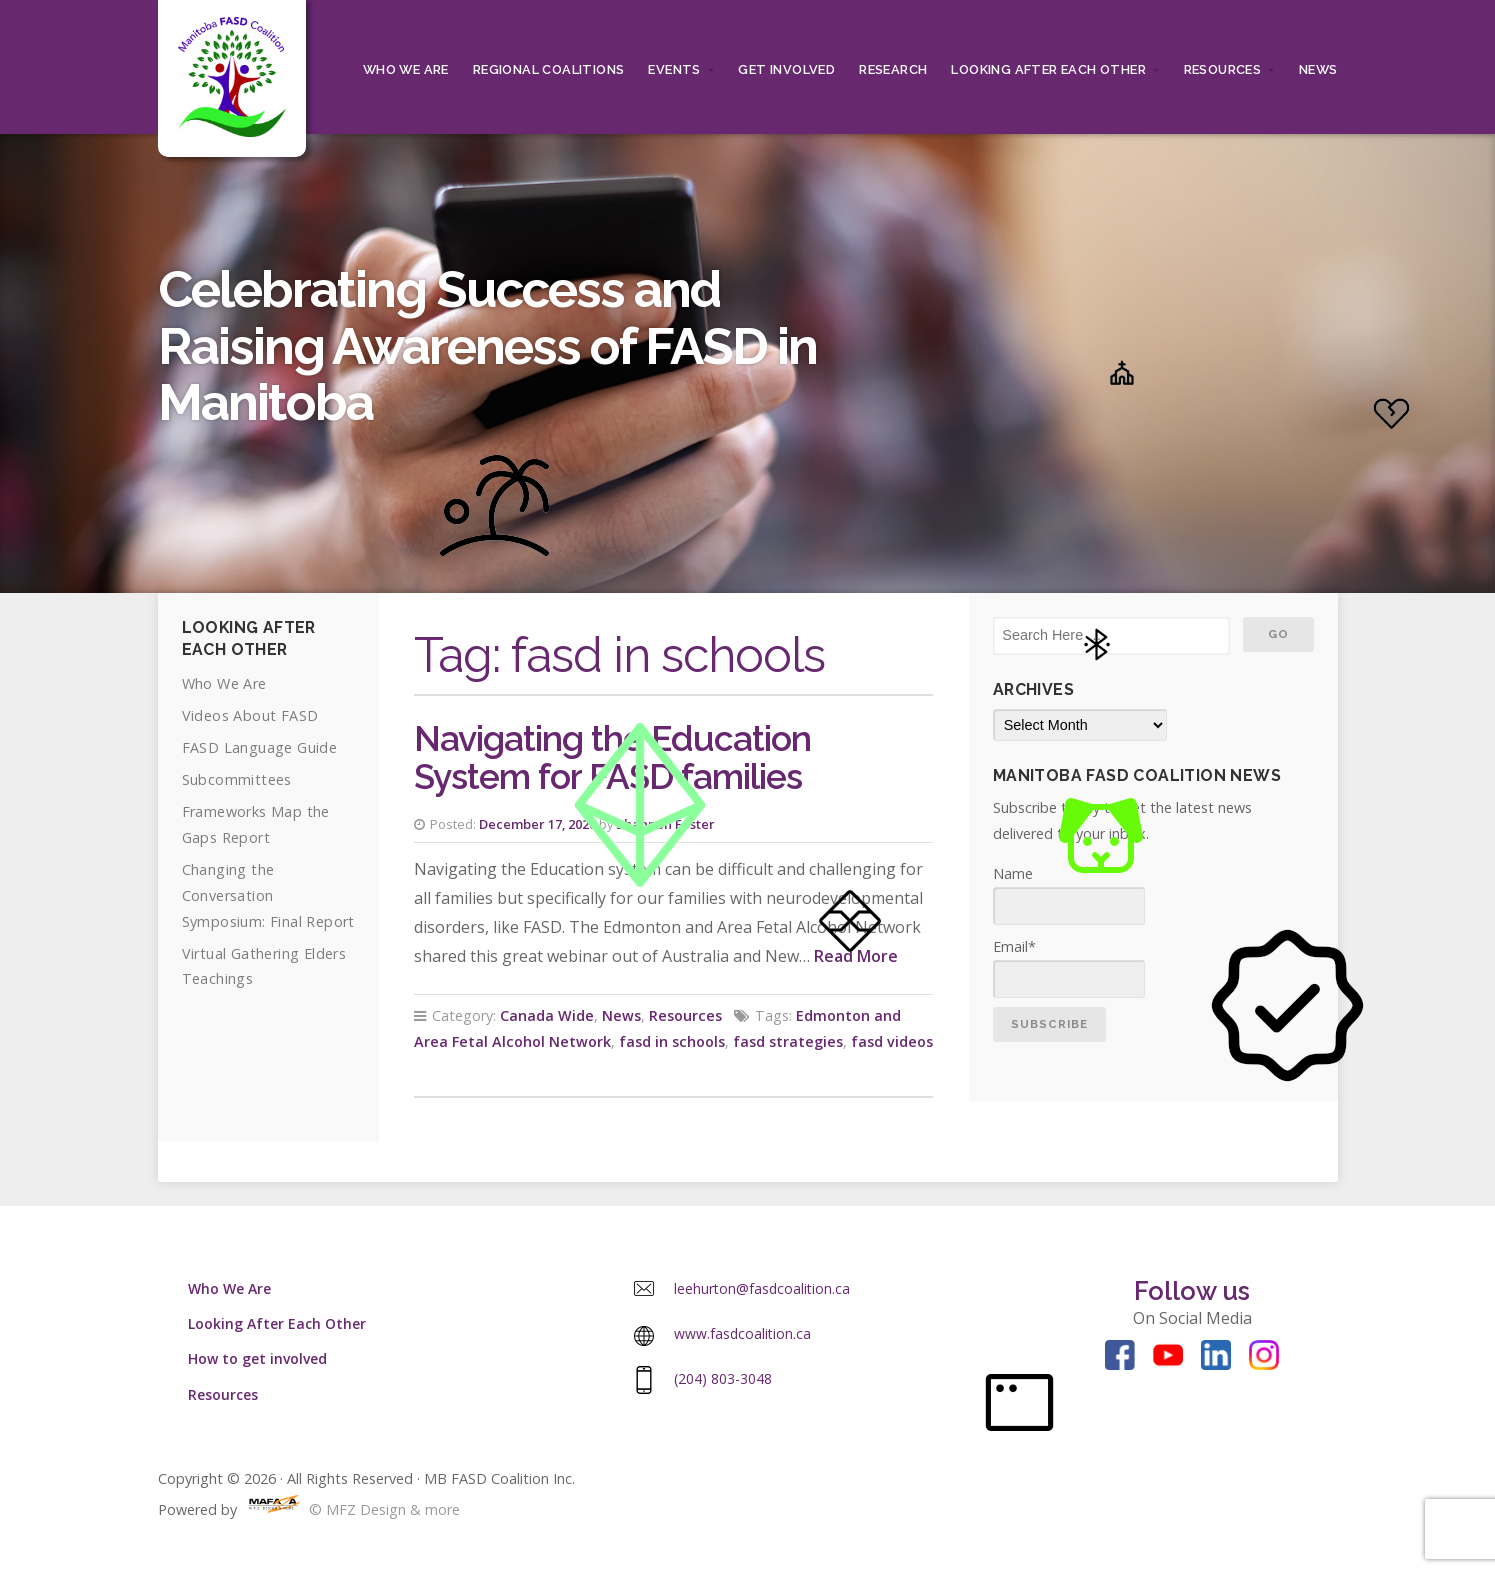  What do you see at coordinates (1019, 1402) in the screenshot?
I see `open a new application window` at bounding box center [1019, 1402].